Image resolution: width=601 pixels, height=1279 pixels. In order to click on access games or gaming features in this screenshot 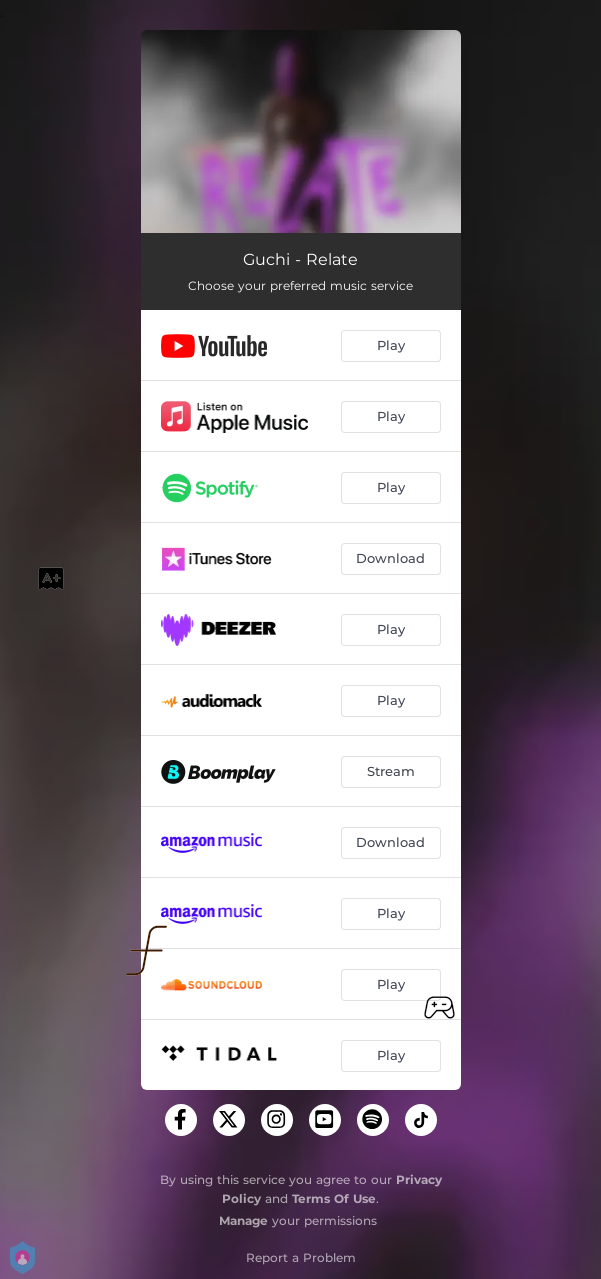, I will do `click(439, 1007)`.